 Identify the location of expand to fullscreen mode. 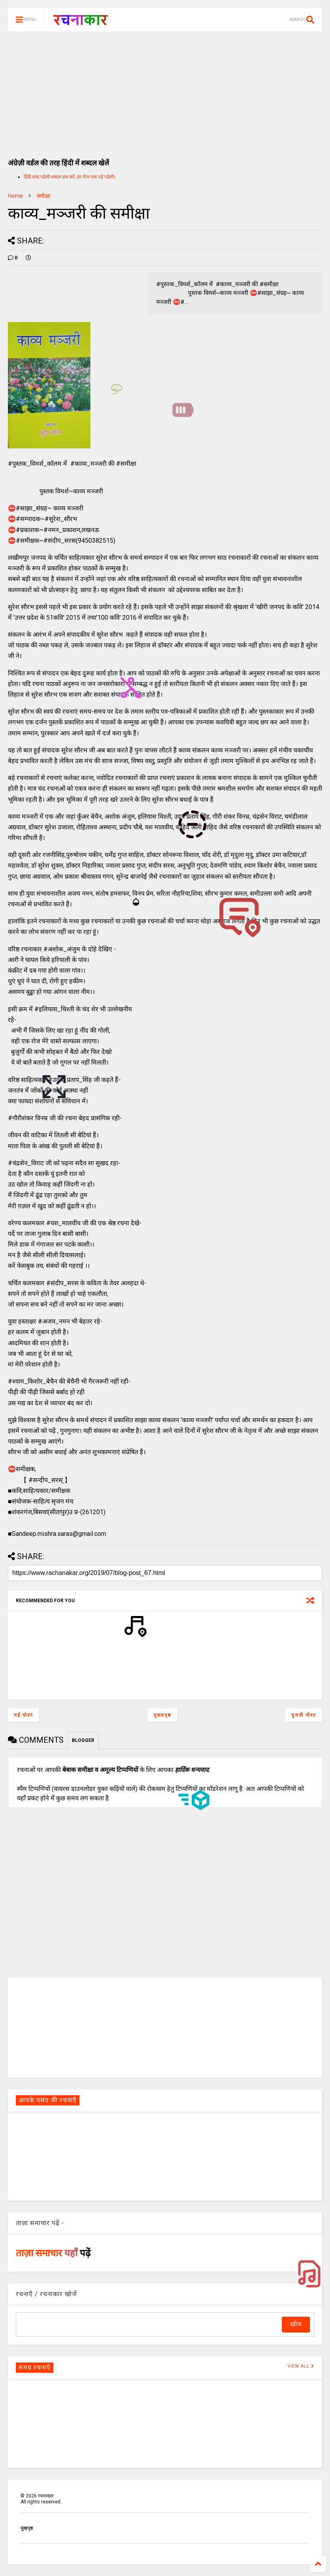
(54, 1087).